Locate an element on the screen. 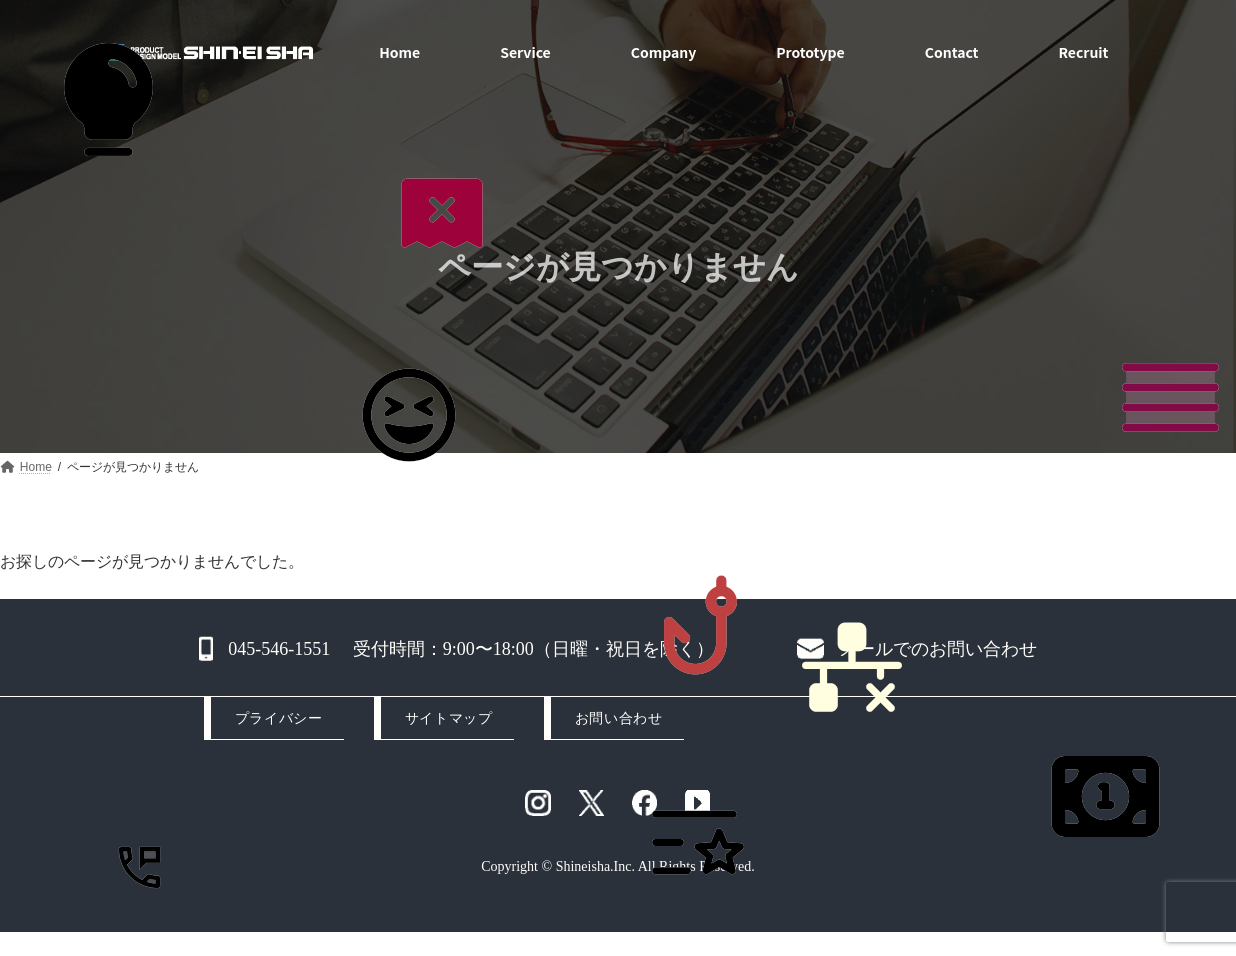  view payment or billing details is located at coordinates (1105, 796).